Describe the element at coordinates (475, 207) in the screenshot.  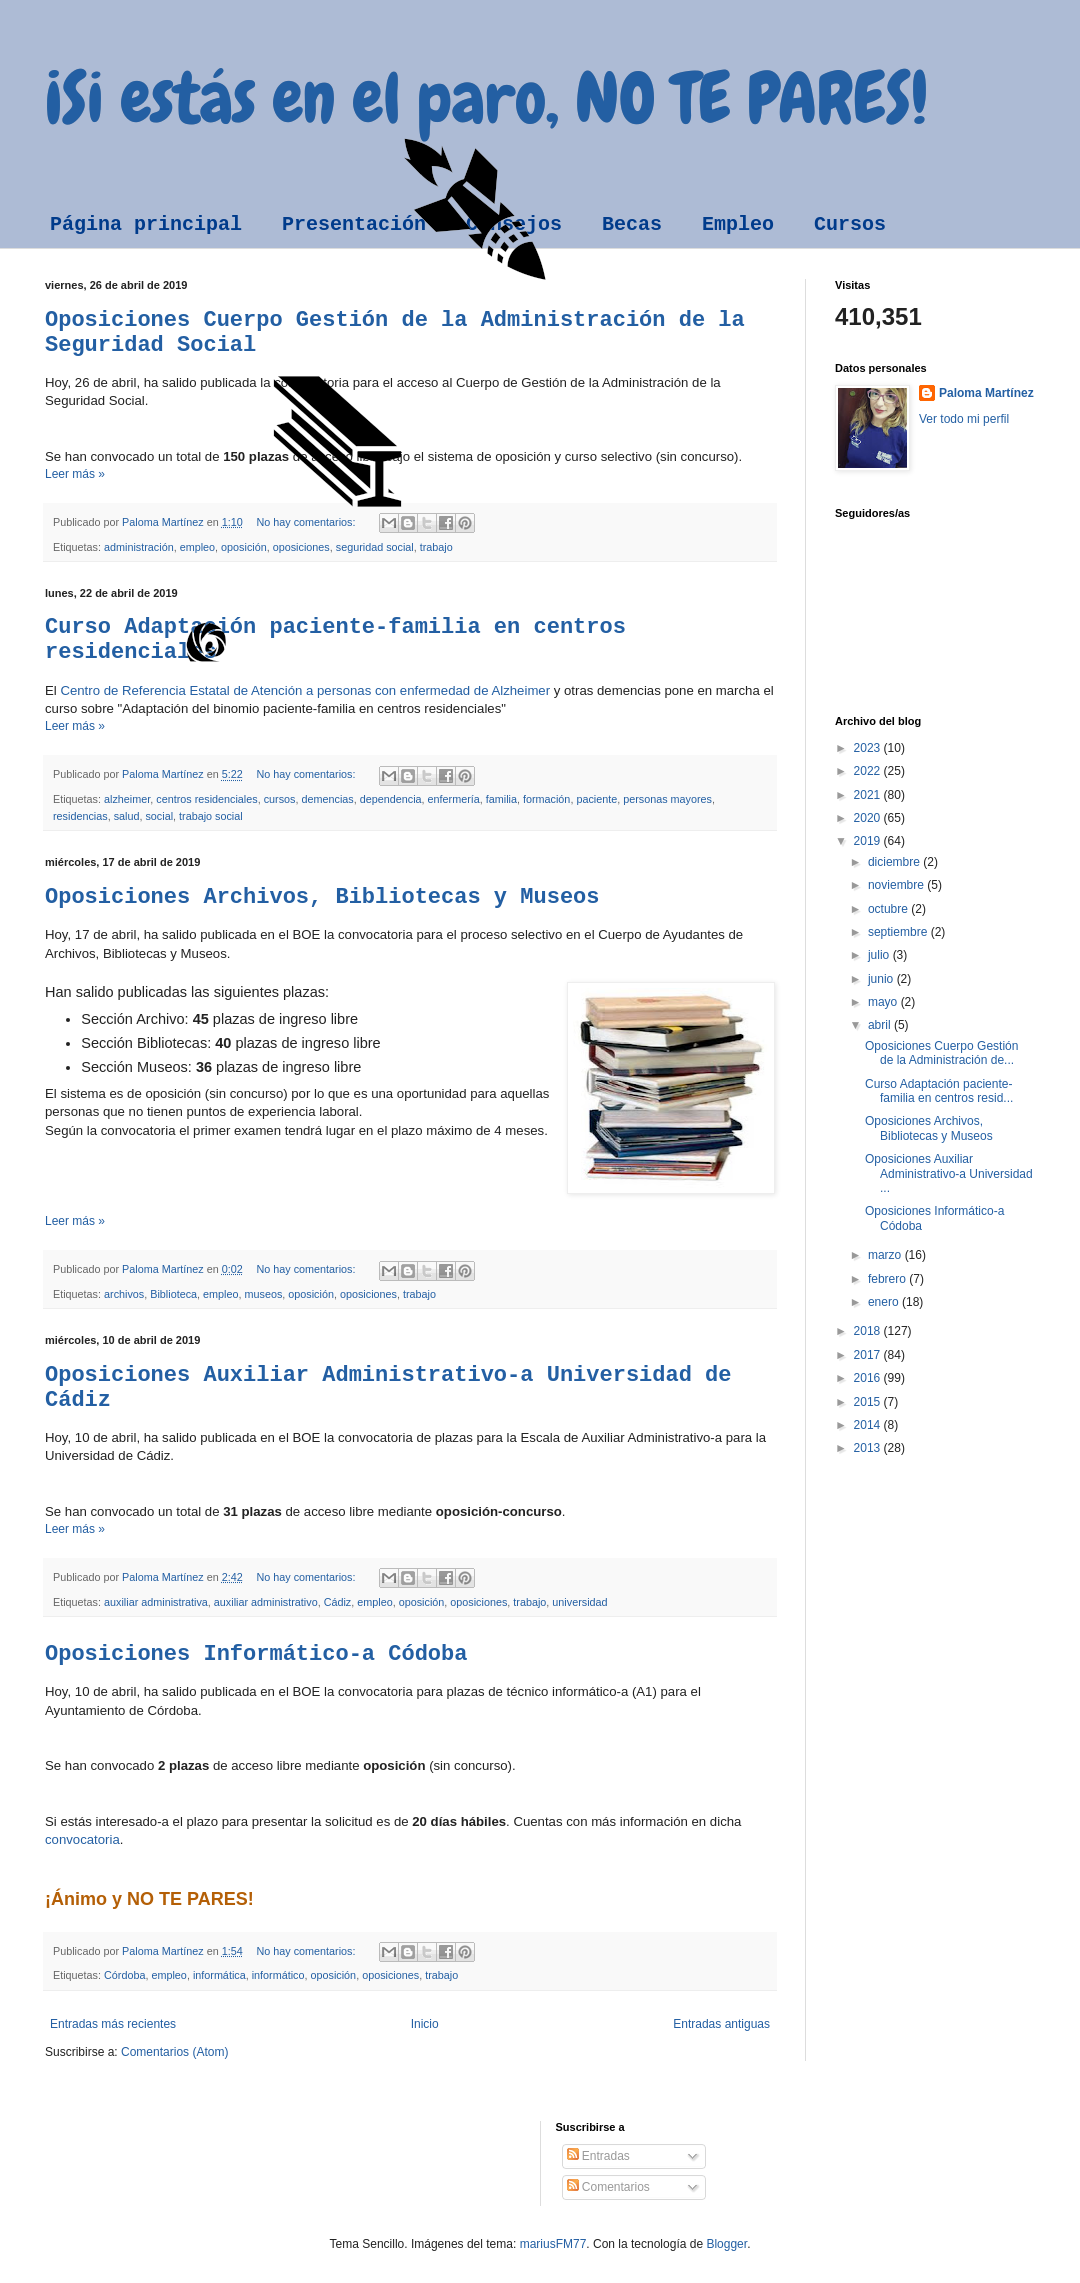
I see `launch or deploy an application` at that location.